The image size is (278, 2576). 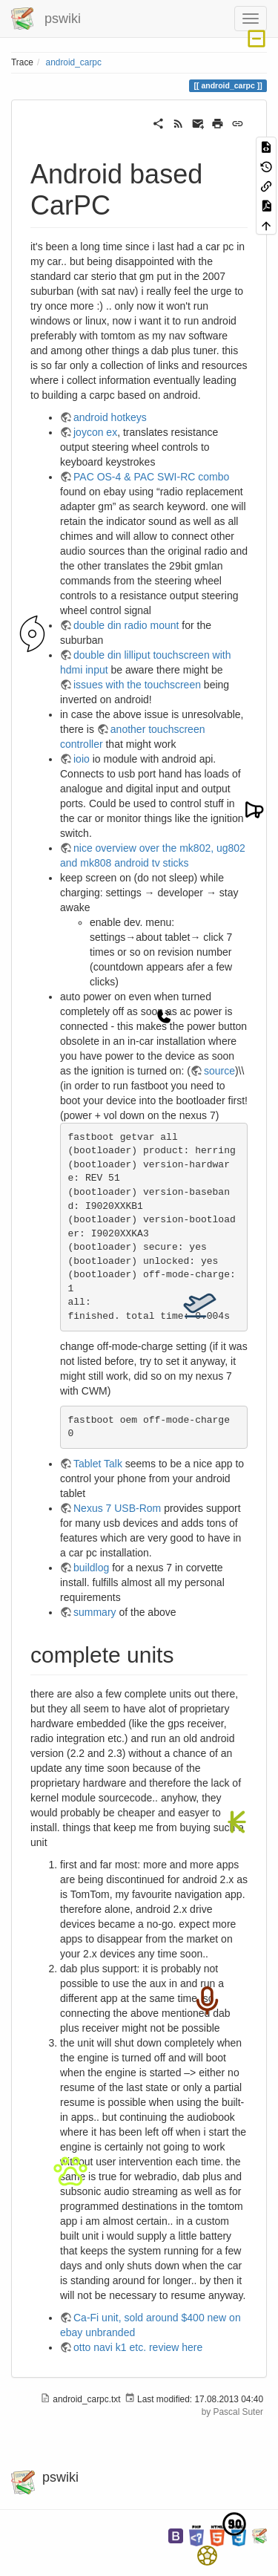 I want to click on indicates Lao kip currency, so click(x=236, y=1822).